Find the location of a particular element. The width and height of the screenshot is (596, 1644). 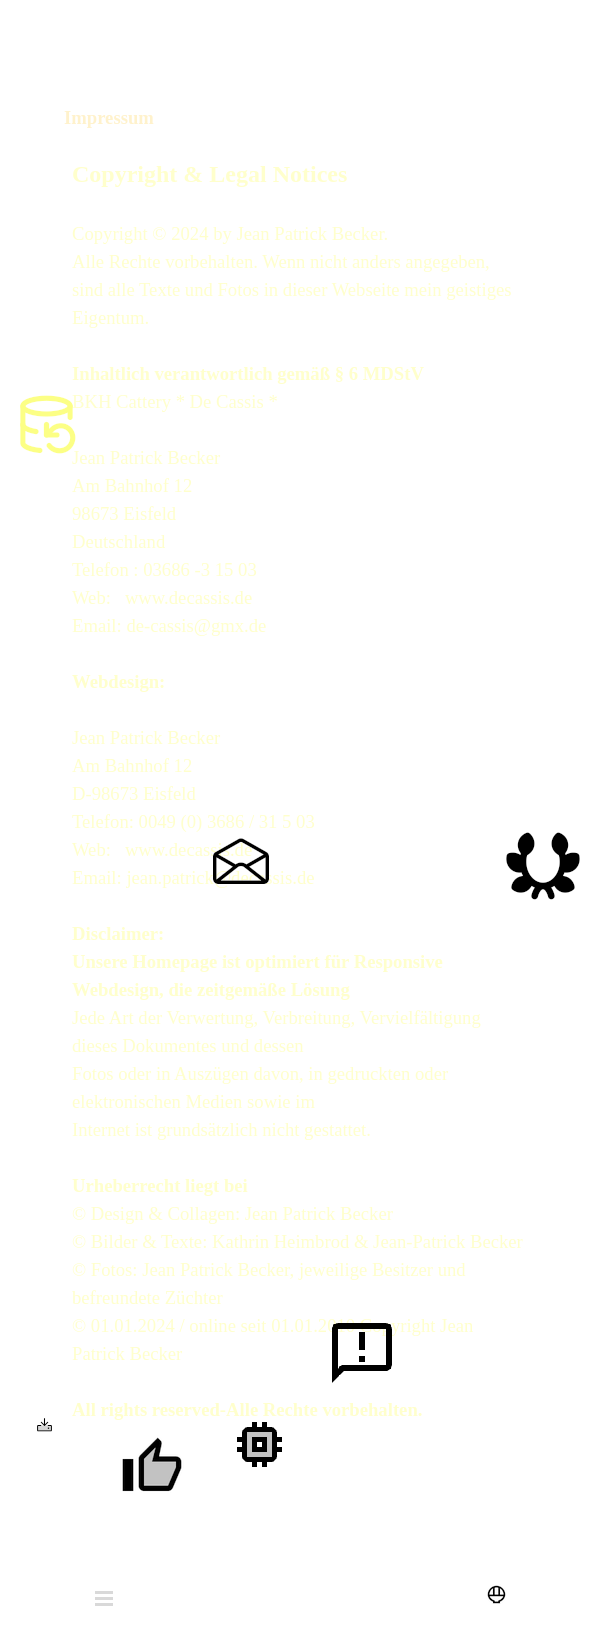

view device memory or RAM usage is located at coordinates (259, 1444).